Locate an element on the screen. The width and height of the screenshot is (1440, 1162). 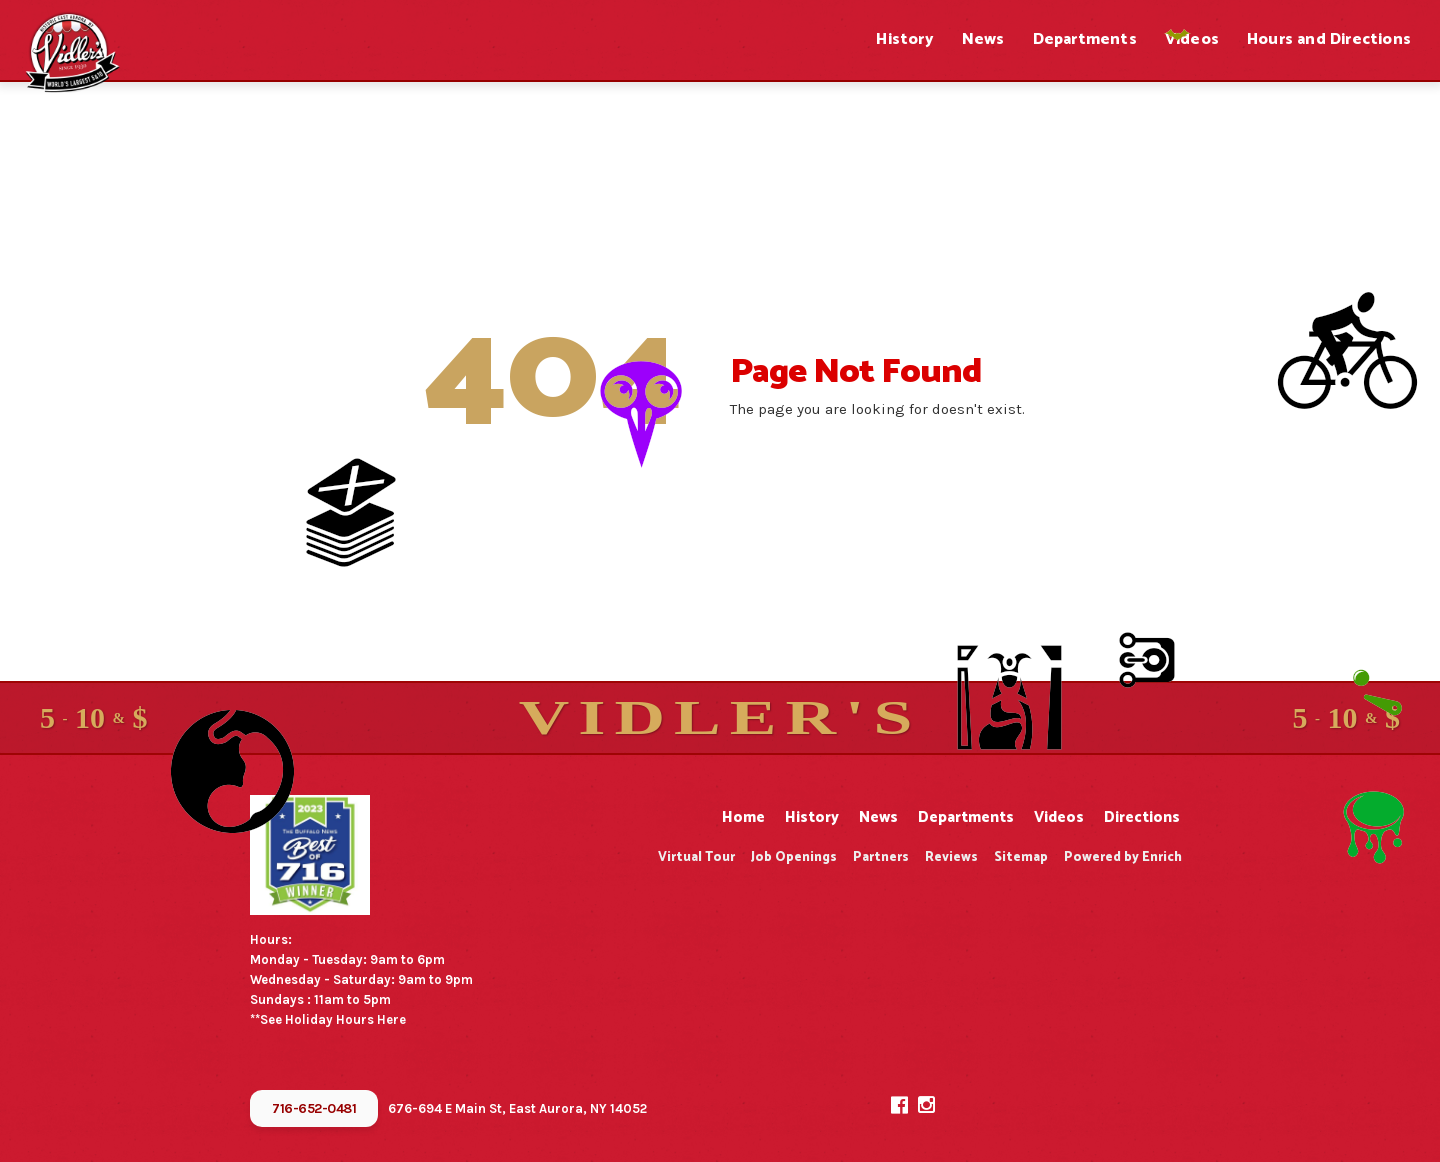
delete or remove a card from your deck is located at coordinates (351, 507).